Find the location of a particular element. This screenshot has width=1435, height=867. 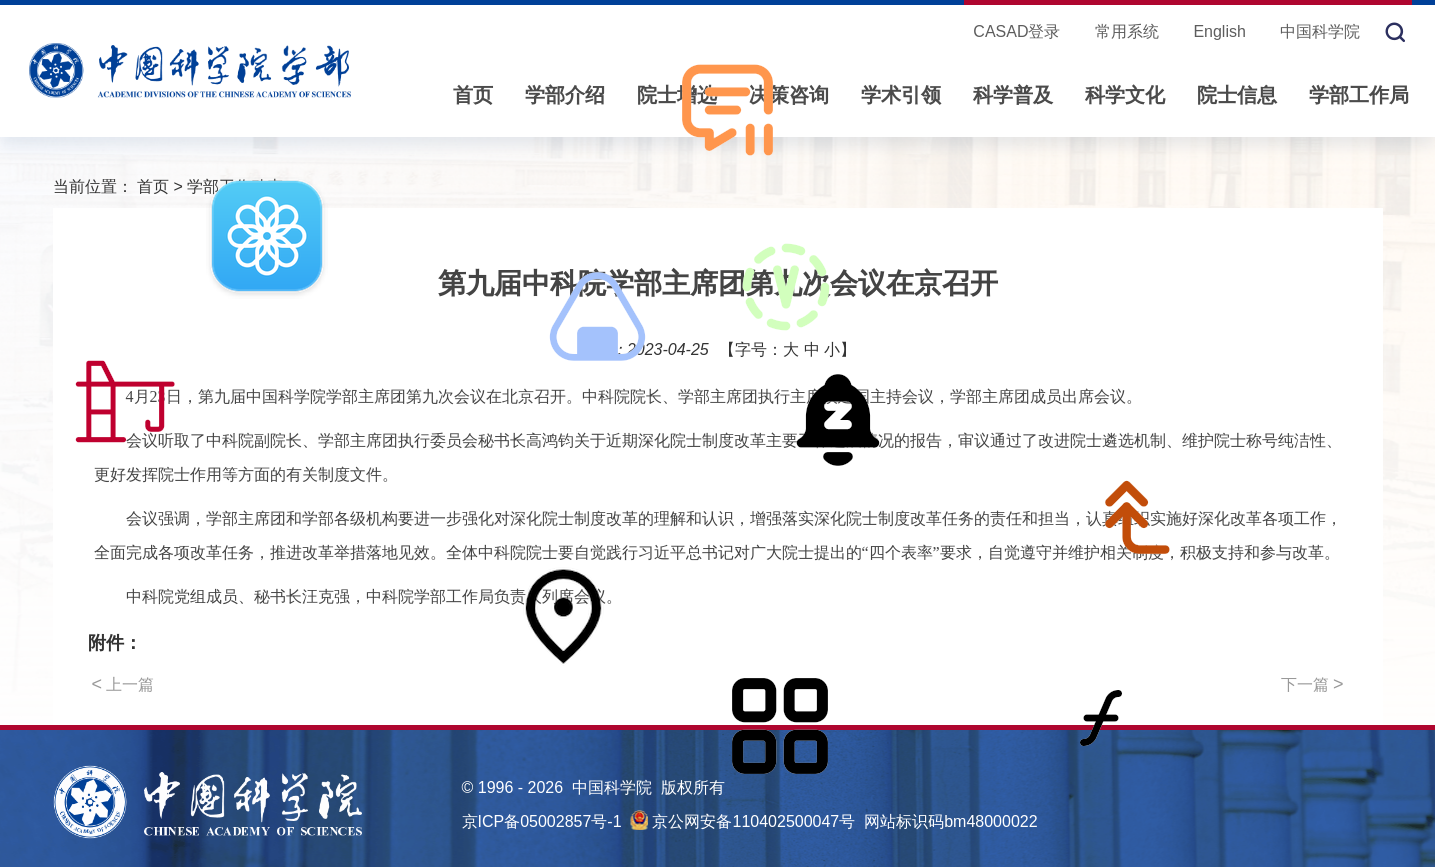

view or select a location on the map is located at coordinates (563, 616).